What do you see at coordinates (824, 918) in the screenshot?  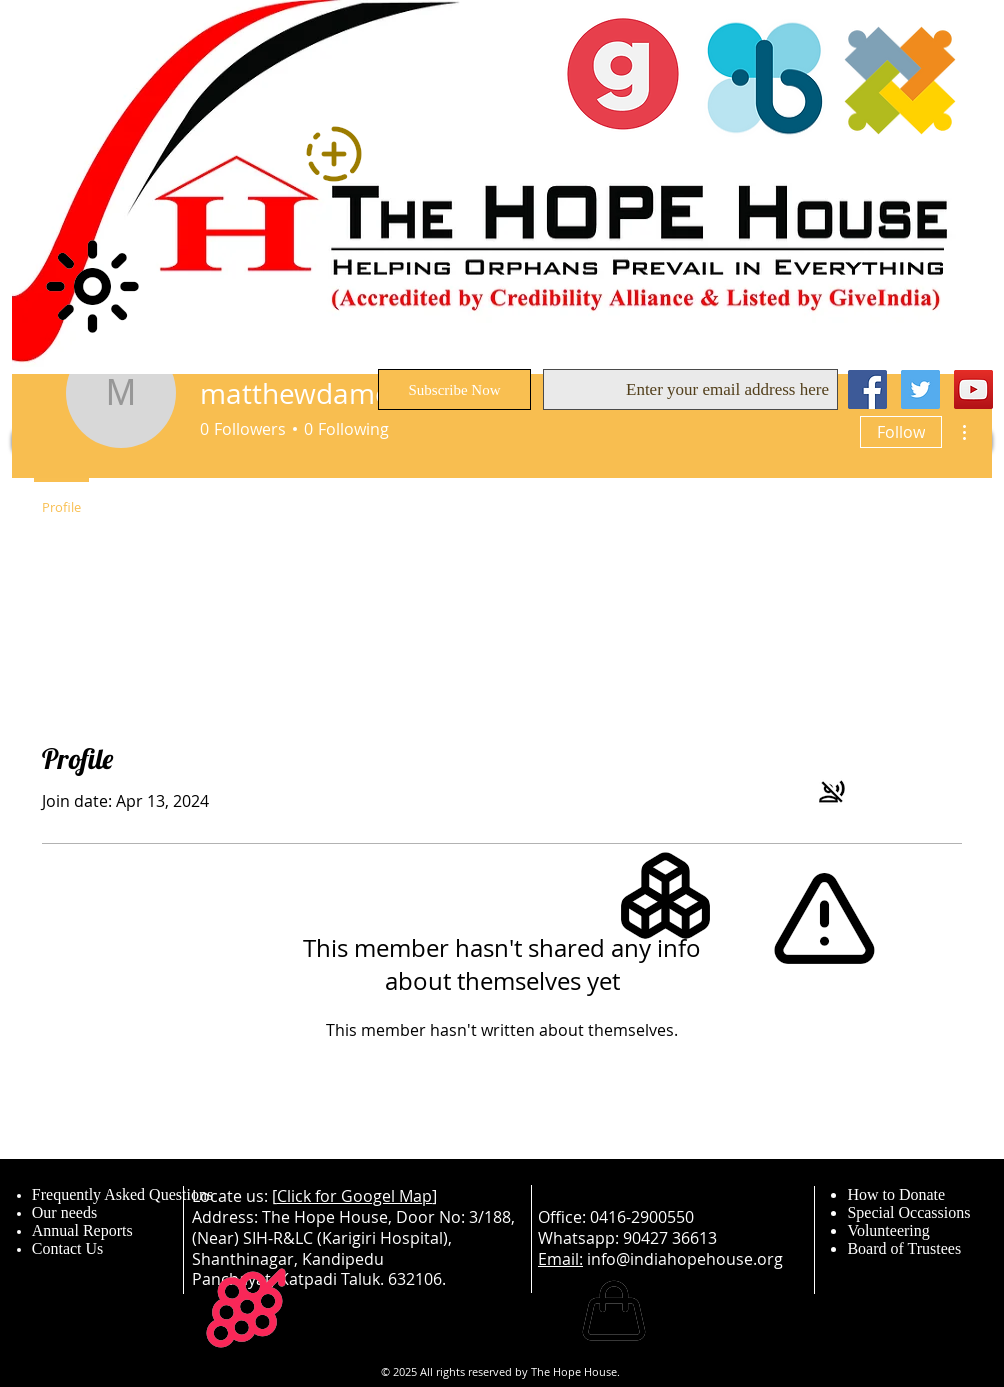 I see `indicates a warning or alert status` at bounding box center [824, 918].